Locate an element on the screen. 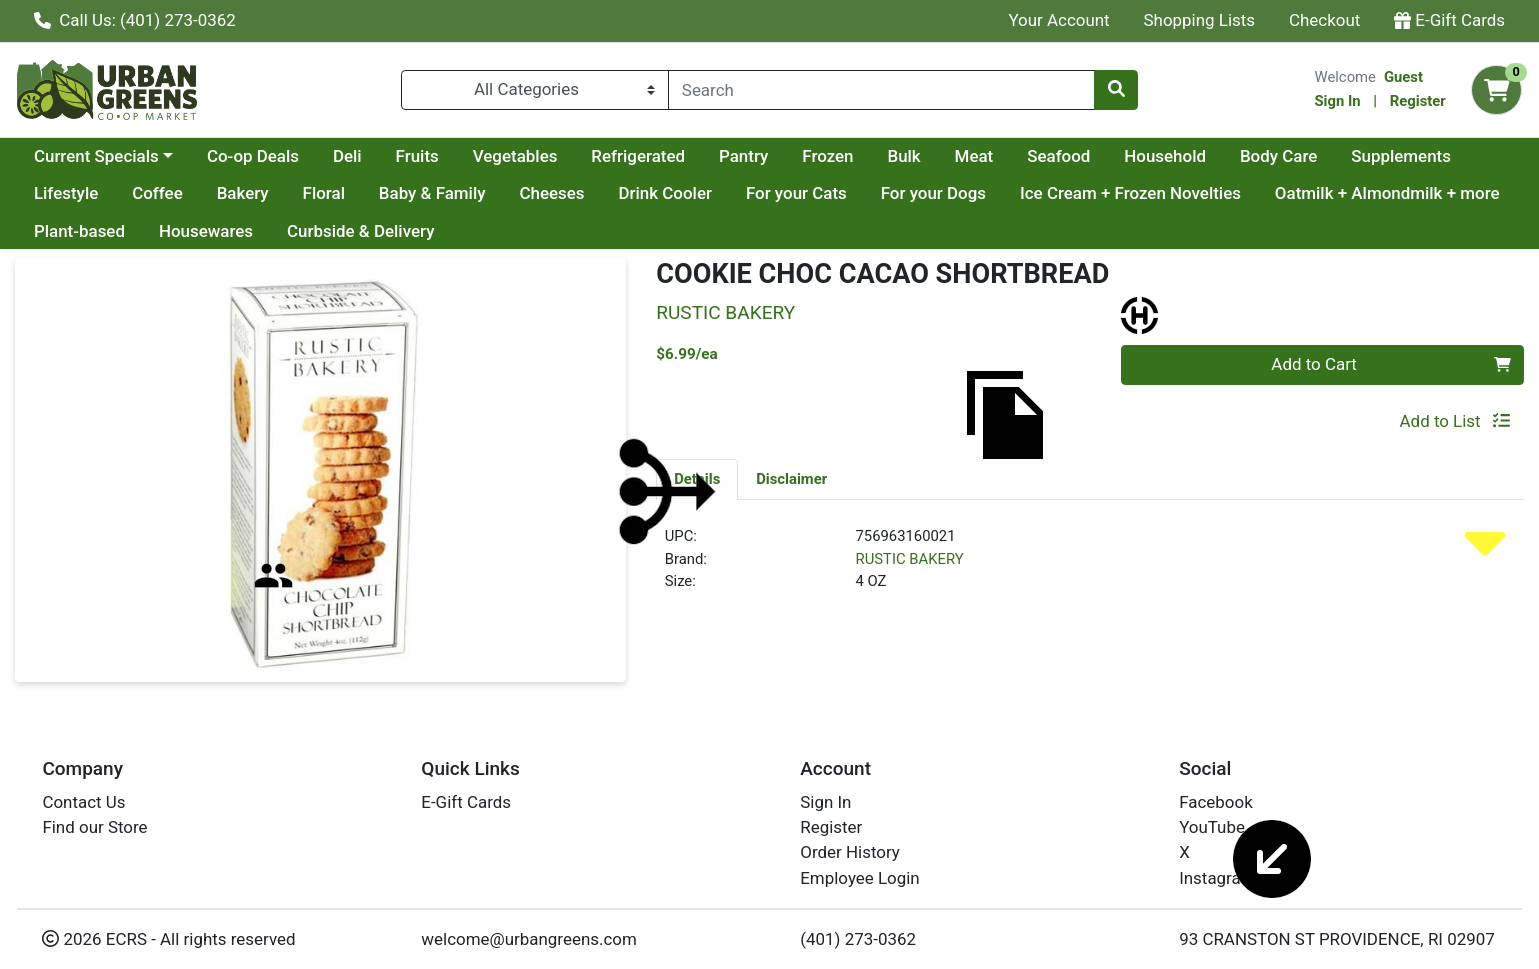 The height and width of the screenshot is (969, 1539). navigate to previous or lower-left content is located at coordinates (1272, 859).